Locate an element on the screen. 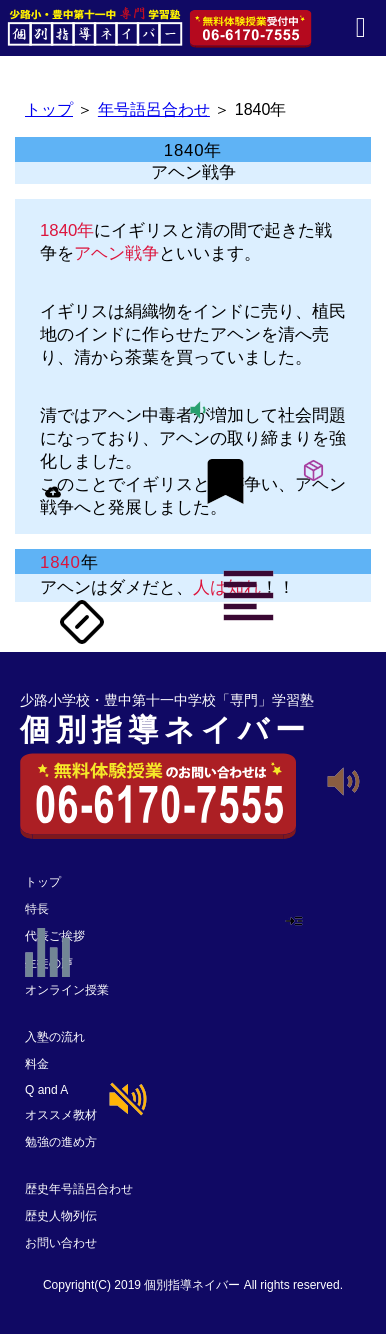 Image resolution: width=386 pixels, height=1334 pixels. expand to read more content is located at coordinates (294, 921).